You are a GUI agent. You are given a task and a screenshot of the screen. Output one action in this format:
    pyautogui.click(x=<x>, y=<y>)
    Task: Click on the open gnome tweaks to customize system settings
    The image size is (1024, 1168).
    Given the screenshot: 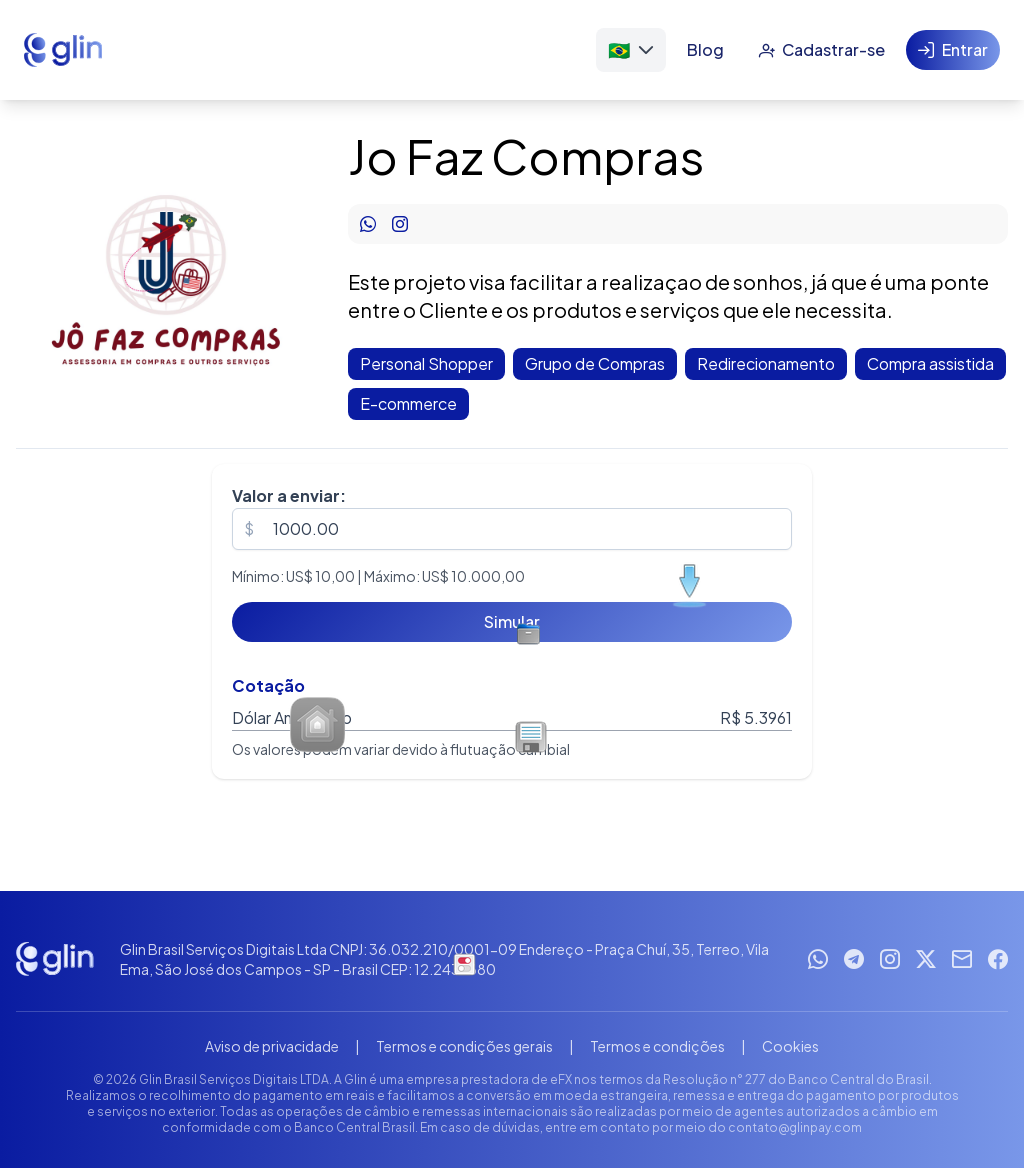 What is the action you would take?
    pyautogui.click(x=464, y=964)
    